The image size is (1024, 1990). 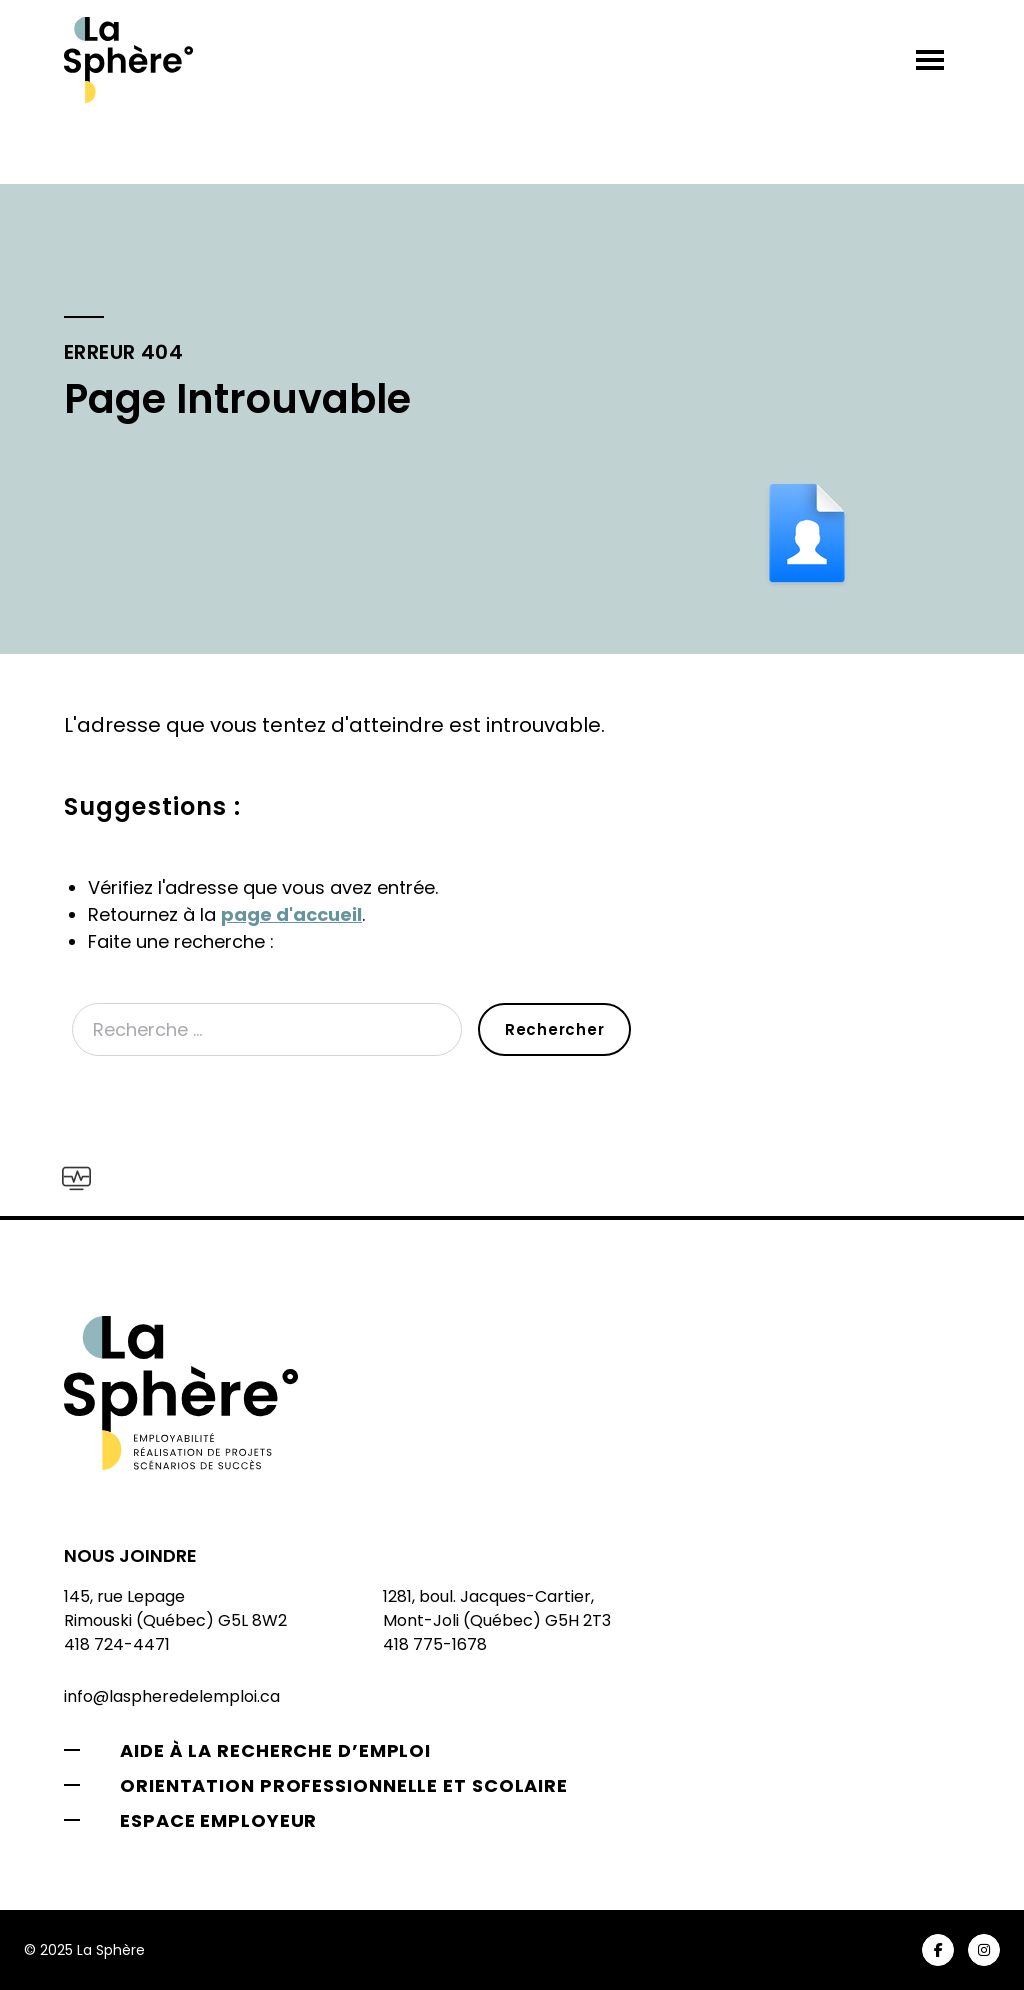 What do you see at coordinates (807, 535) in the screenshot?
I see `open a contact file` at bounding box center [807, 535].